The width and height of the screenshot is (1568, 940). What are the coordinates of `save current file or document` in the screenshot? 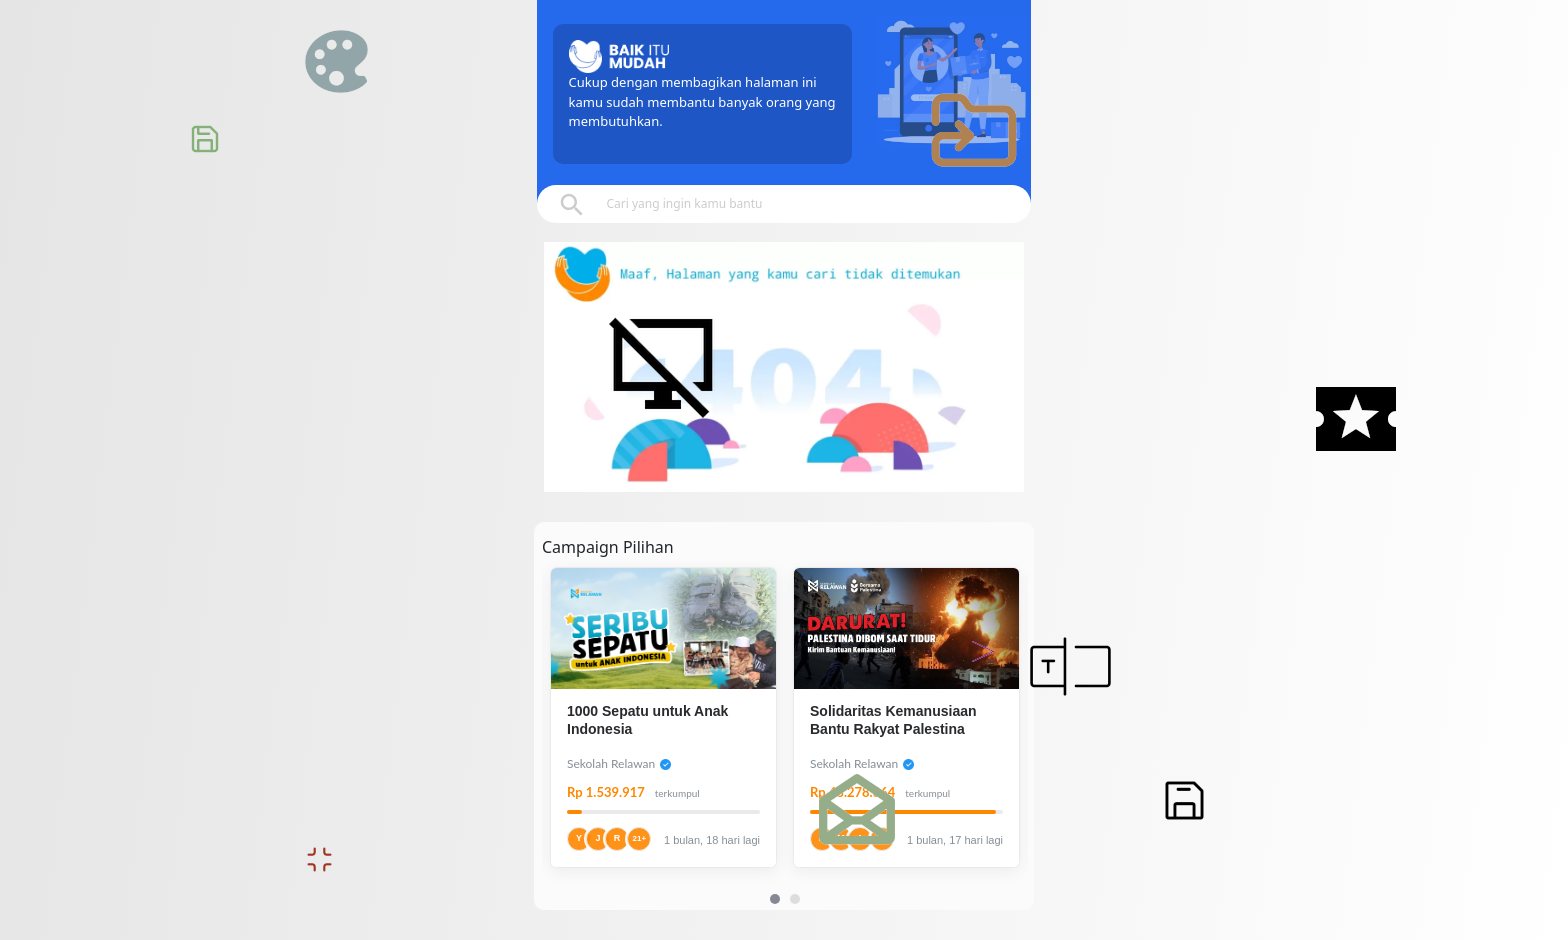 It's located at (205, 139).